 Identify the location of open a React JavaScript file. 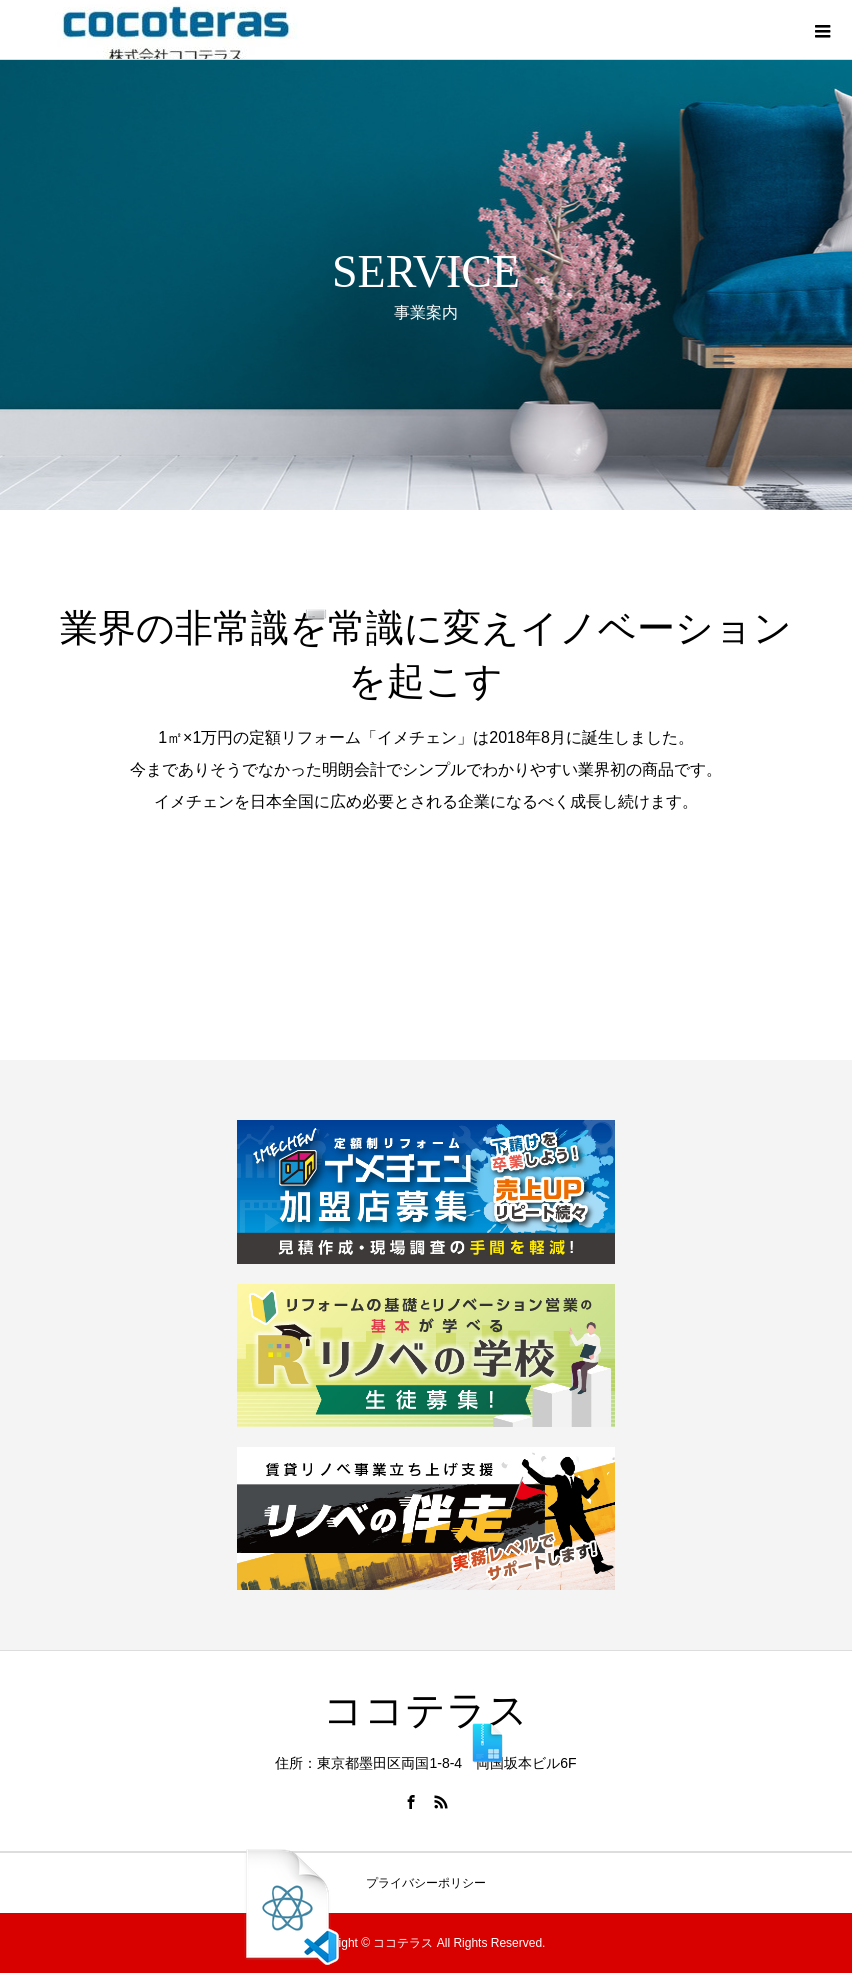
(287, 1906).